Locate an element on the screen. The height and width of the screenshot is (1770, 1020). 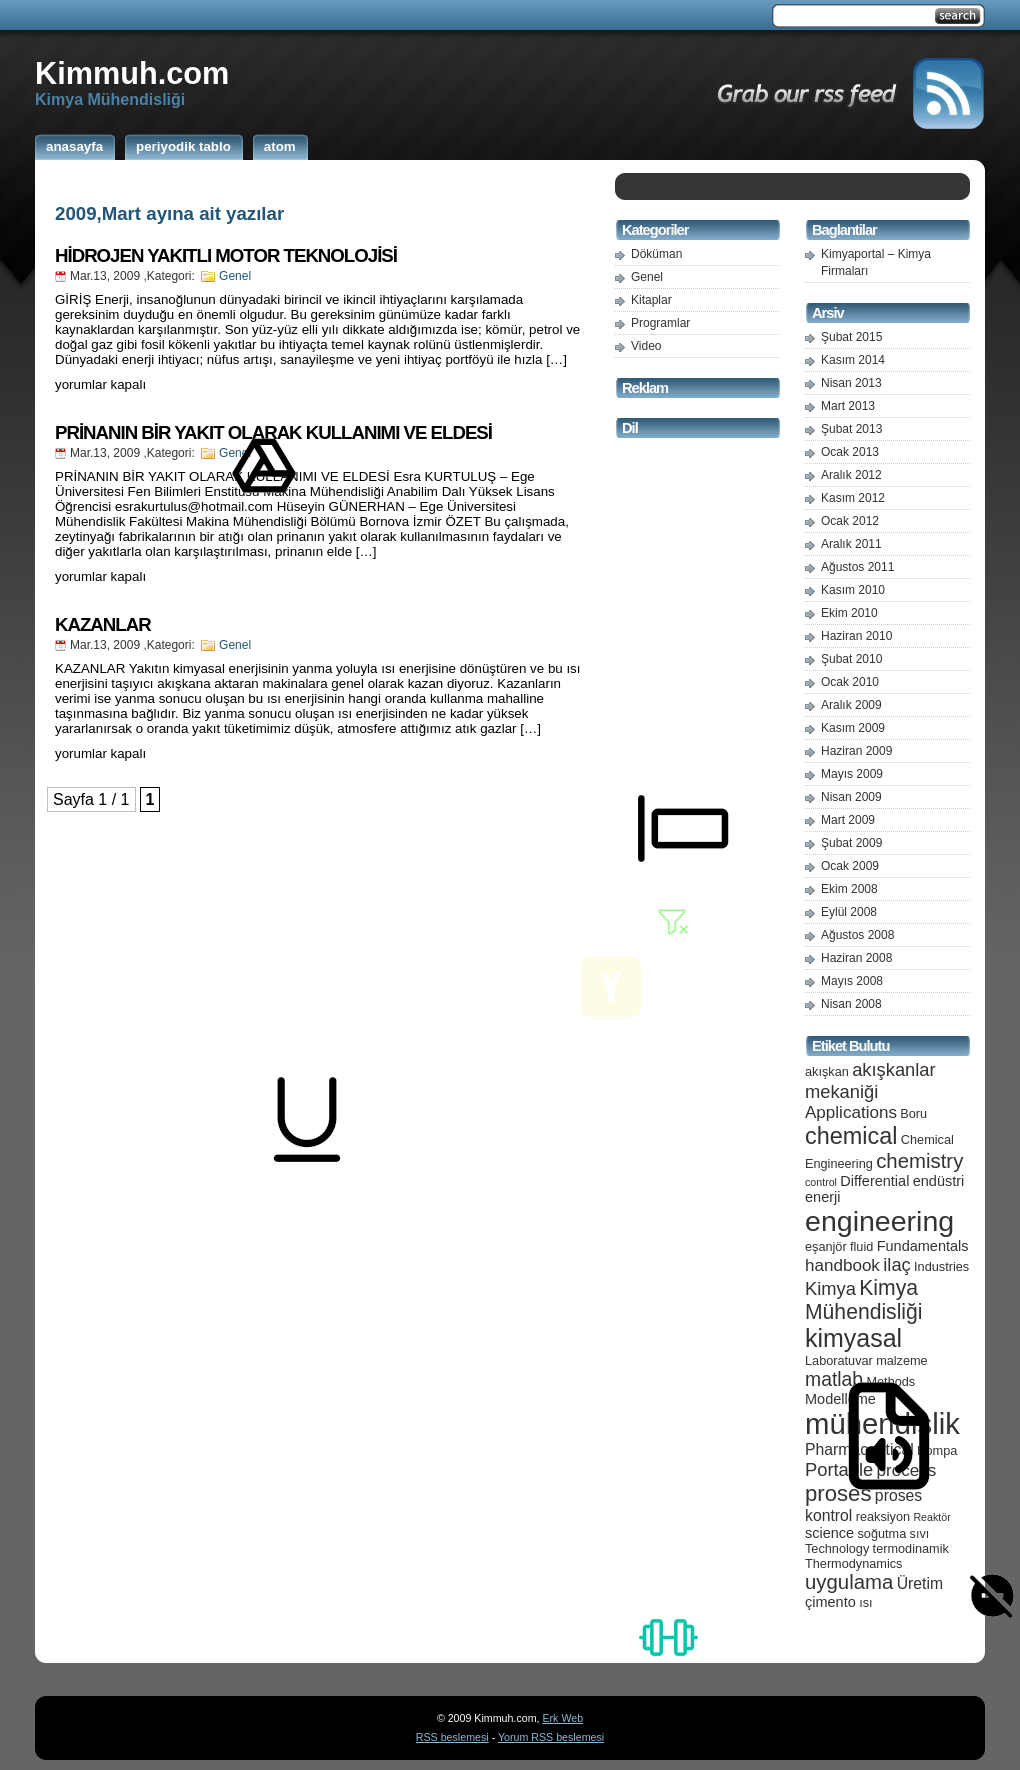
access workout or fitness features is located at coordinates (668, 1637).